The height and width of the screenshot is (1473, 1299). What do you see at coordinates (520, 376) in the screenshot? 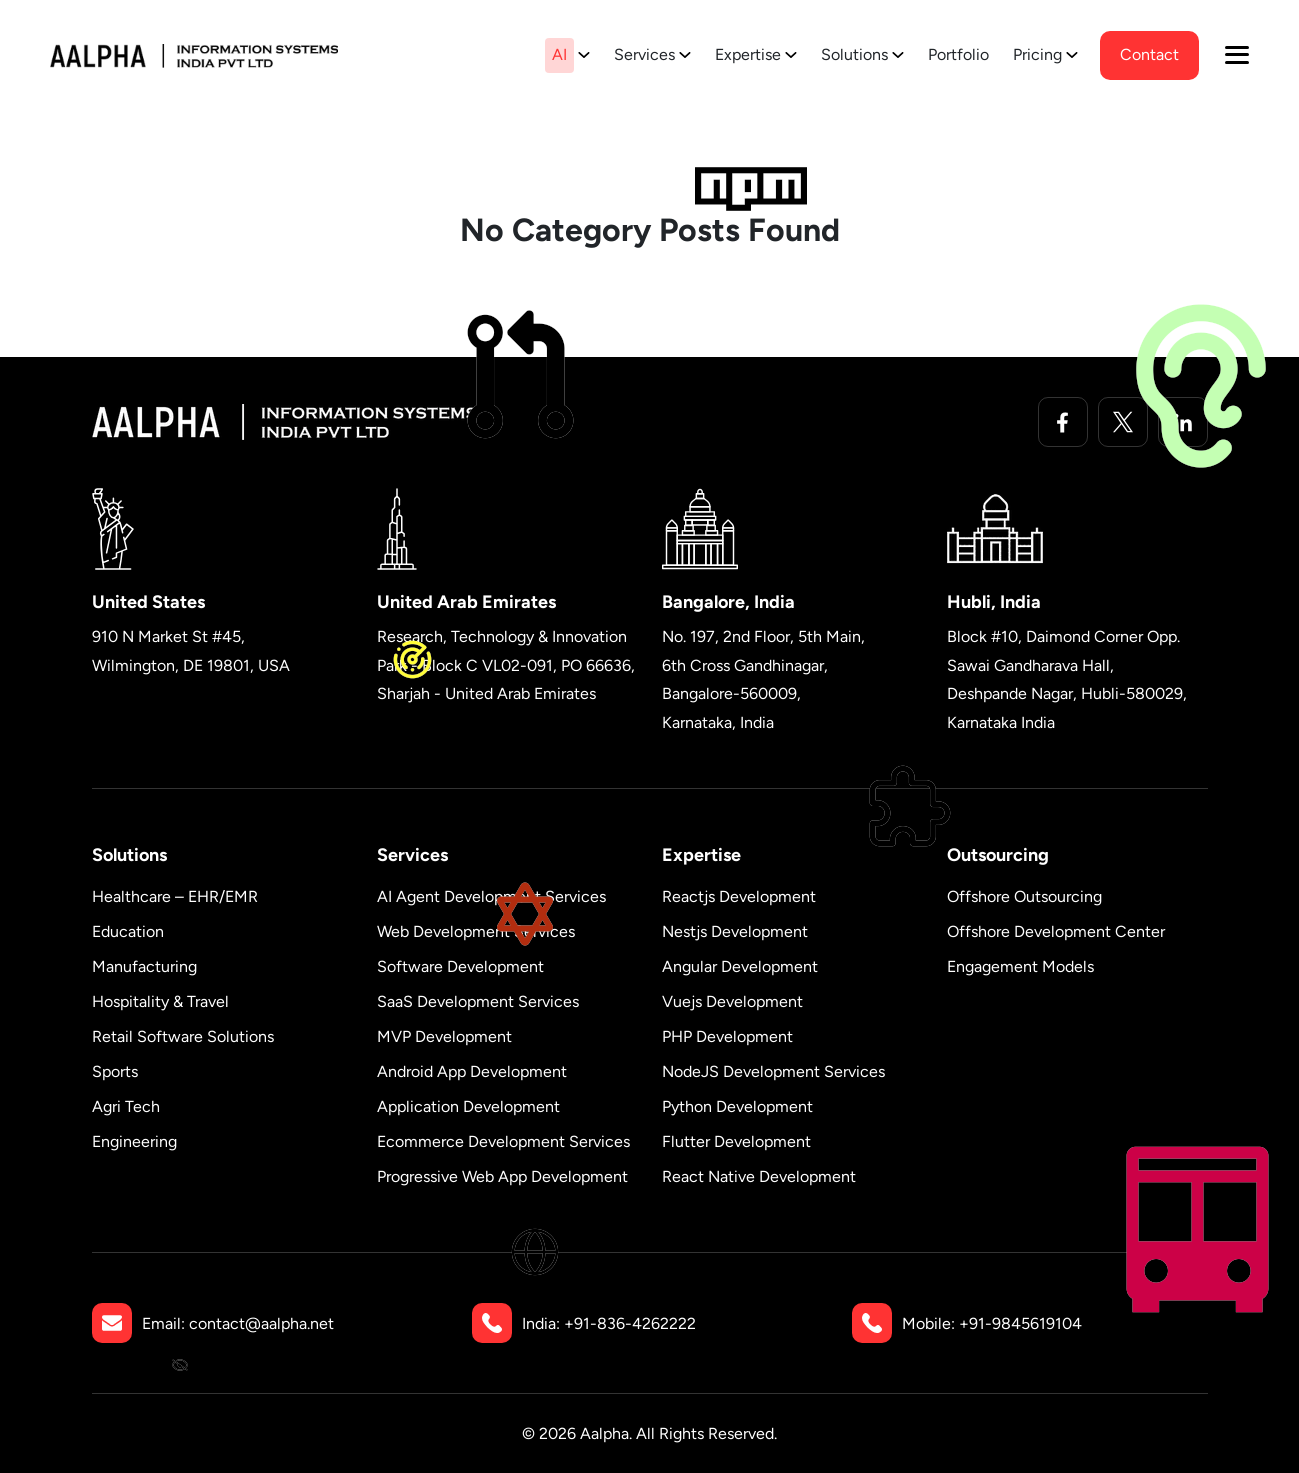
I see `create a new pull request` at bounding box center [520, 376].